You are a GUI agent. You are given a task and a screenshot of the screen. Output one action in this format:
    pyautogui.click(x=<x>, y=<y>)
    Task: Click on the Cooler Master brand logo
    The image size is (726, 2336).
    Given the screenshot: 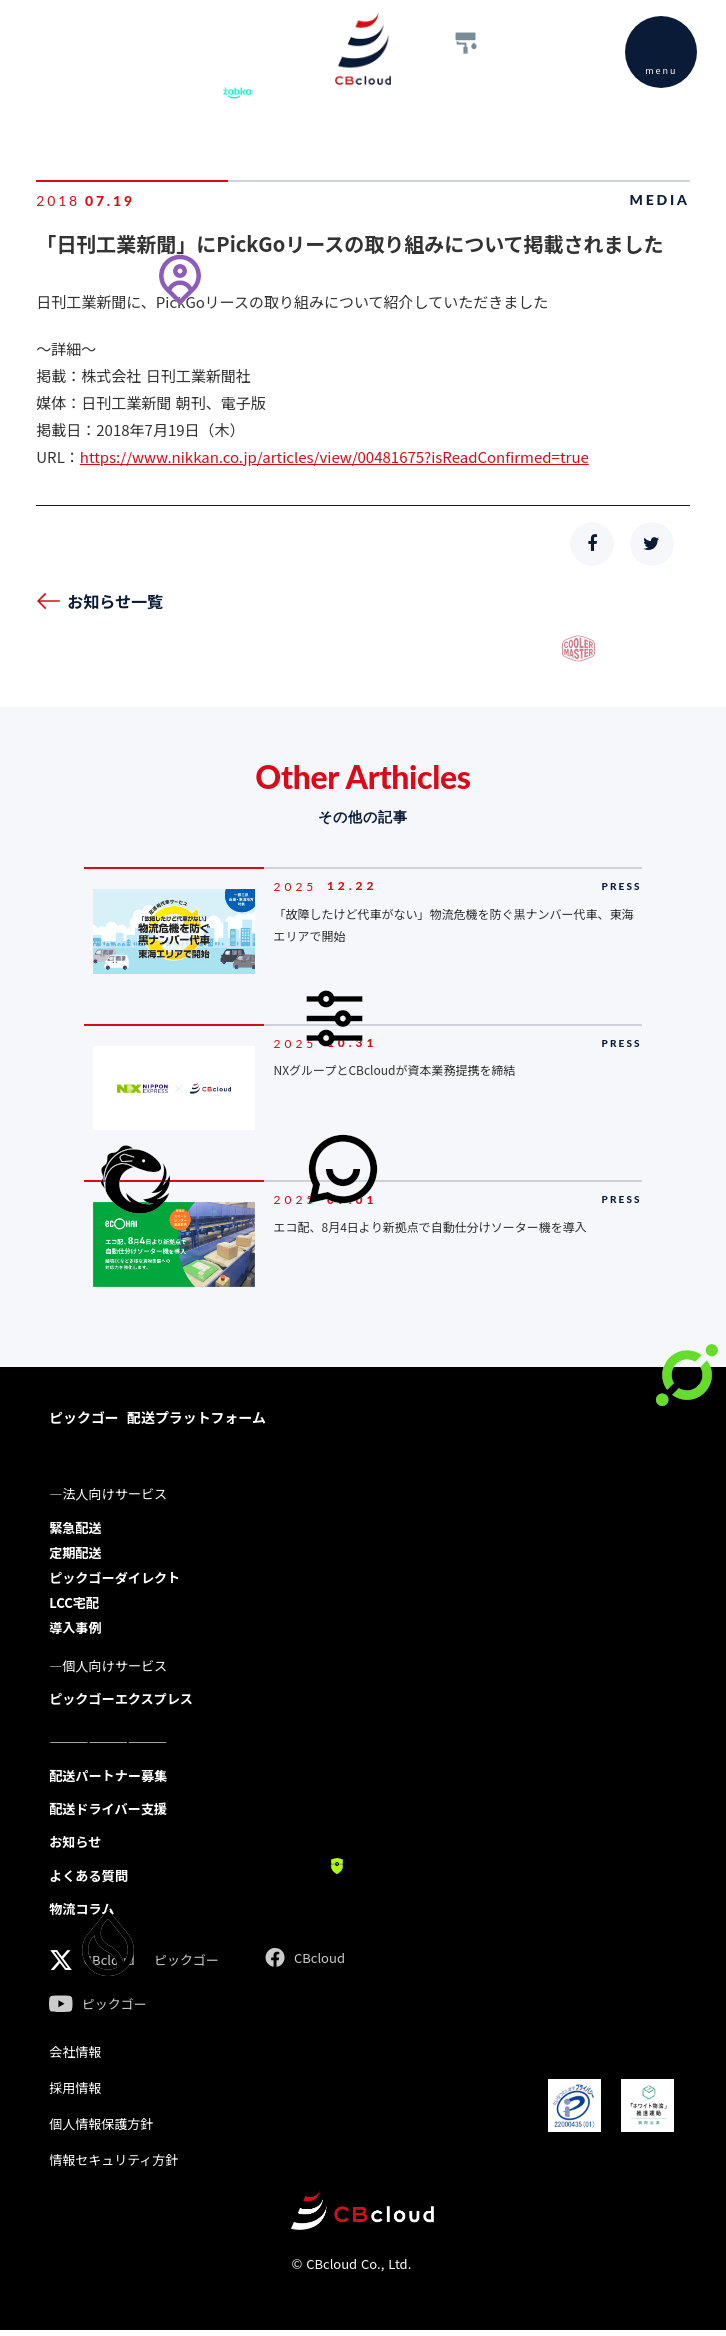 What is the action you would take?
    pyautogui.click(x=578, y=648)
    